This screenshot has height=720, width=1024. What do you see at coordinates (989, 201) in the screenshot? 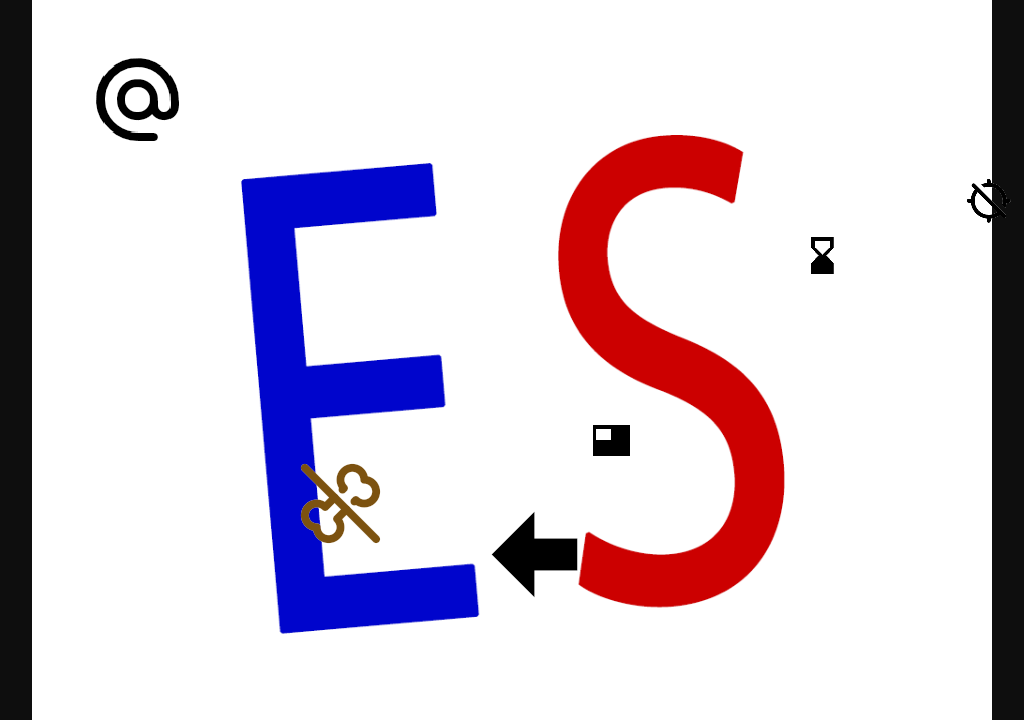
I see `GPS or location services are disabled` at bounding box center [989, 201].